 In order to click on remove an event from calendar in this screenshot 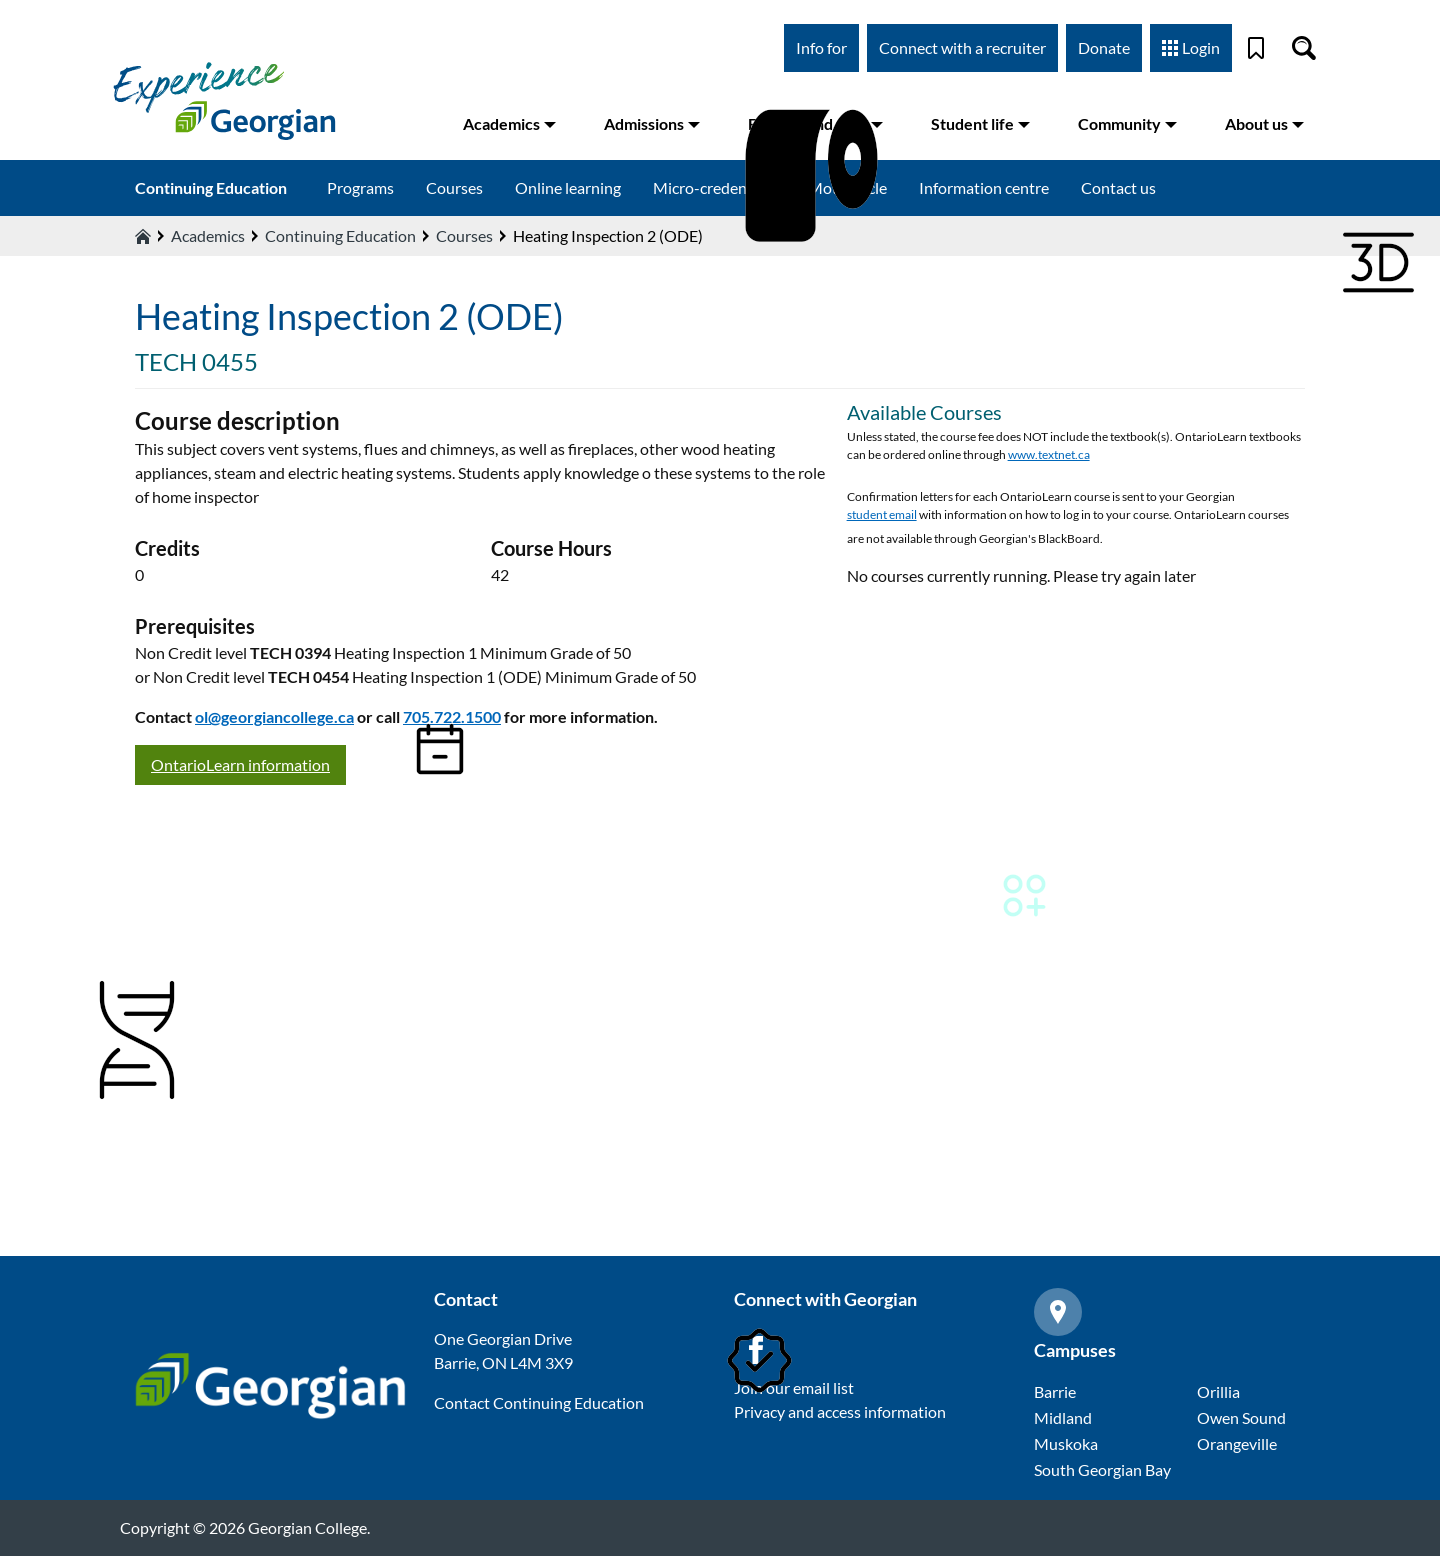, I will do `click(440, 751)`.